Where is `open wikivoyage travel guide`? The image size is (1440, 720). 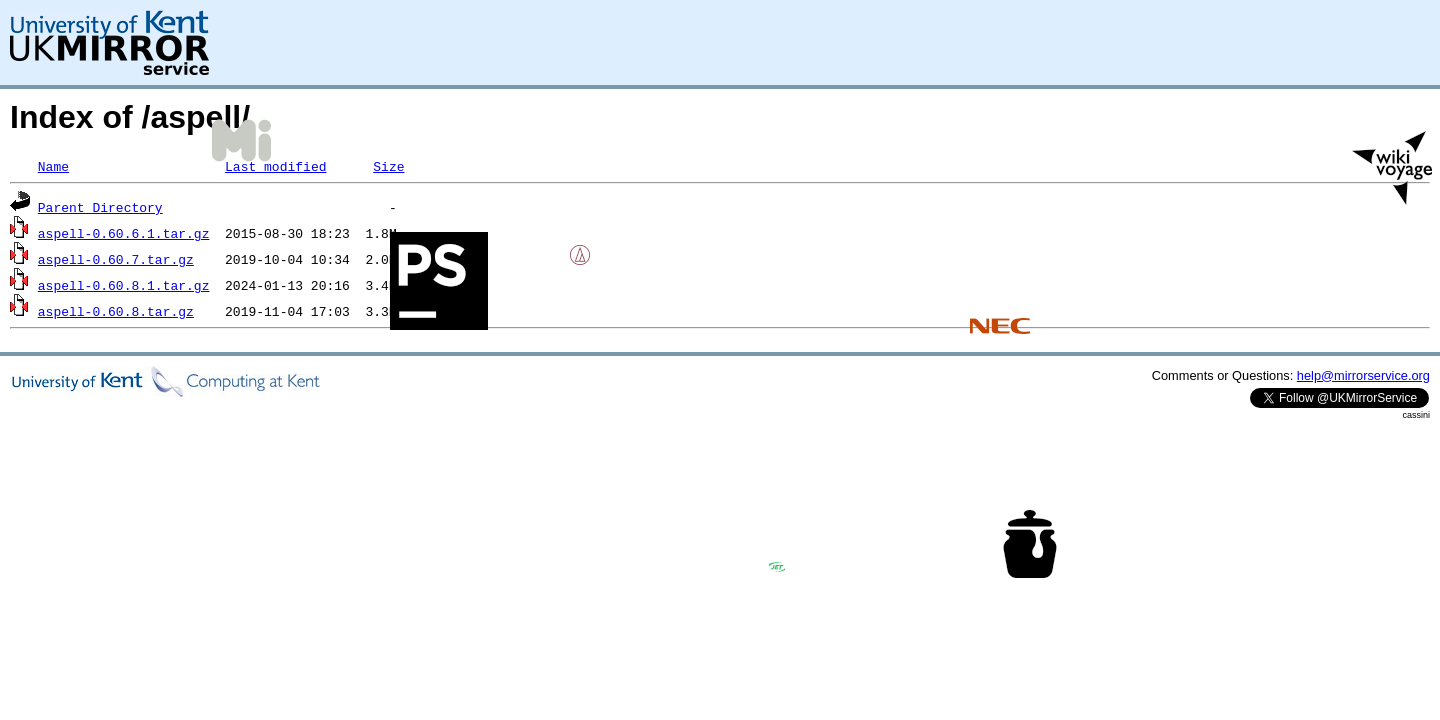 open wikivoyage travel guide is located at coordinates (1392, 168).